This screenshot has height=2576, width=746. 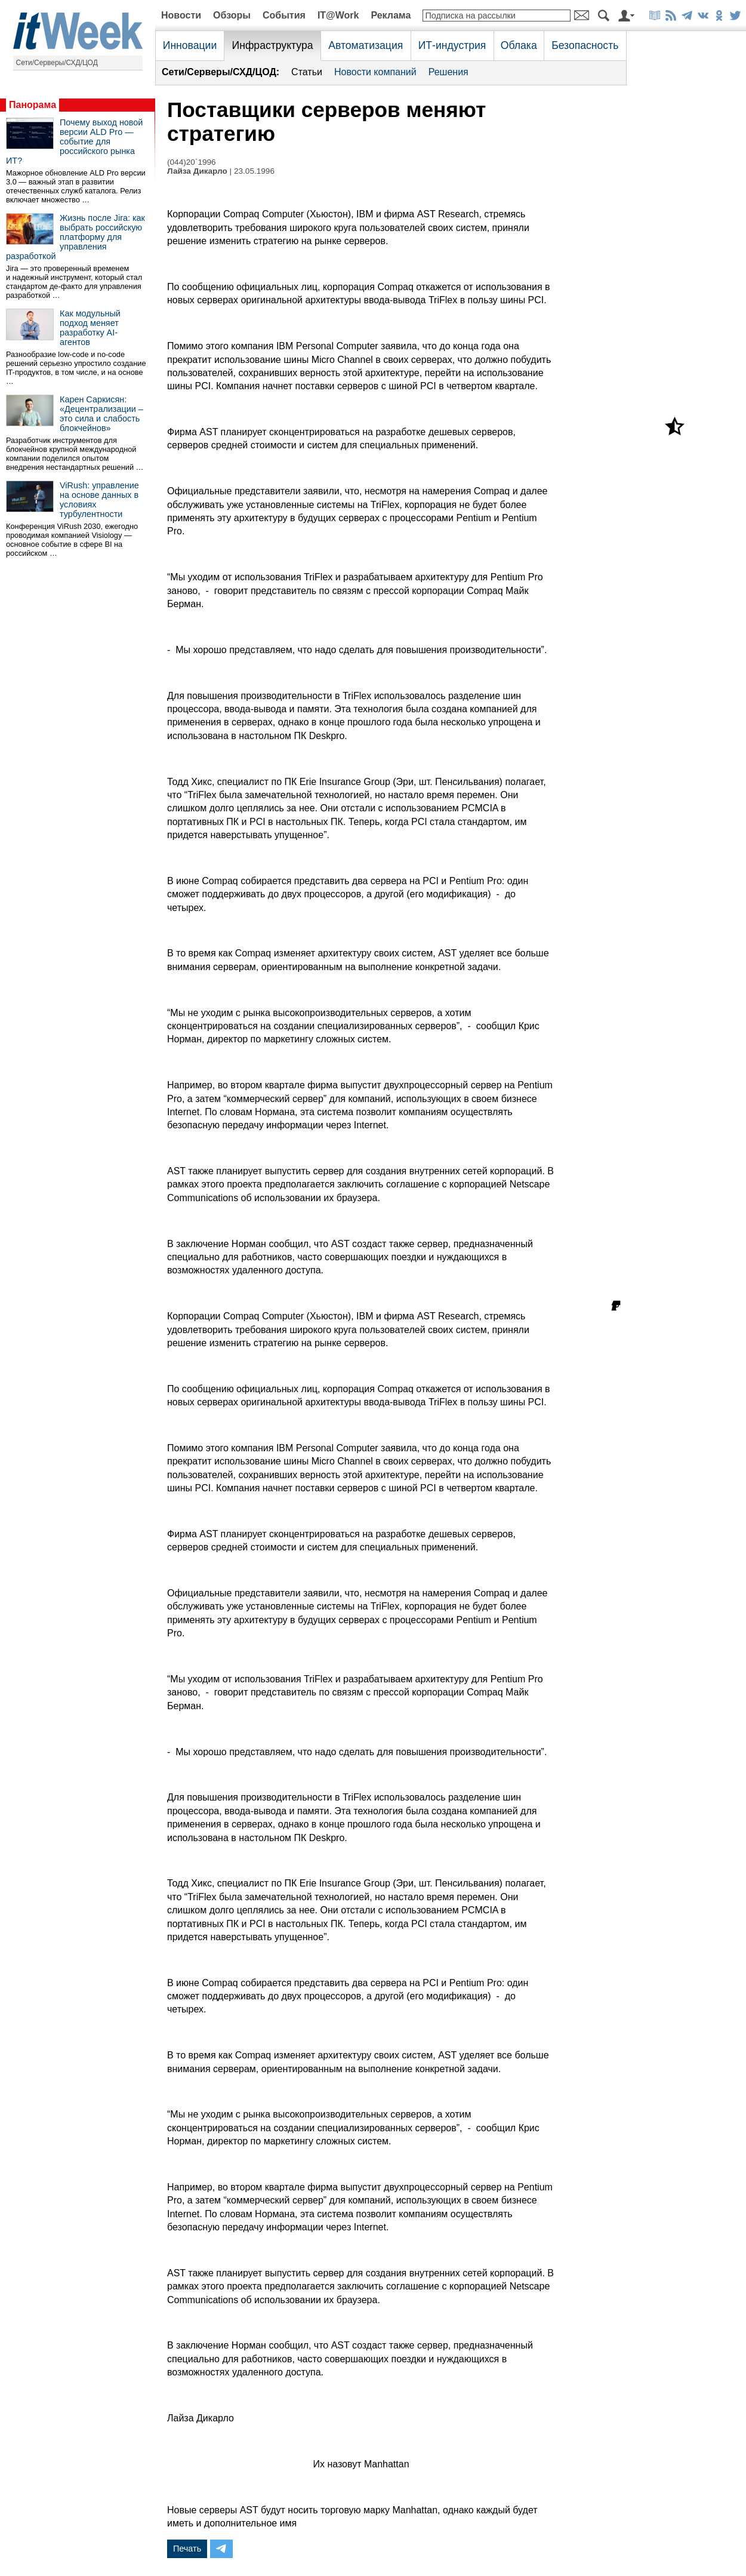 I want to click on indicates a partial or half rating, so click(x=674, y=426).